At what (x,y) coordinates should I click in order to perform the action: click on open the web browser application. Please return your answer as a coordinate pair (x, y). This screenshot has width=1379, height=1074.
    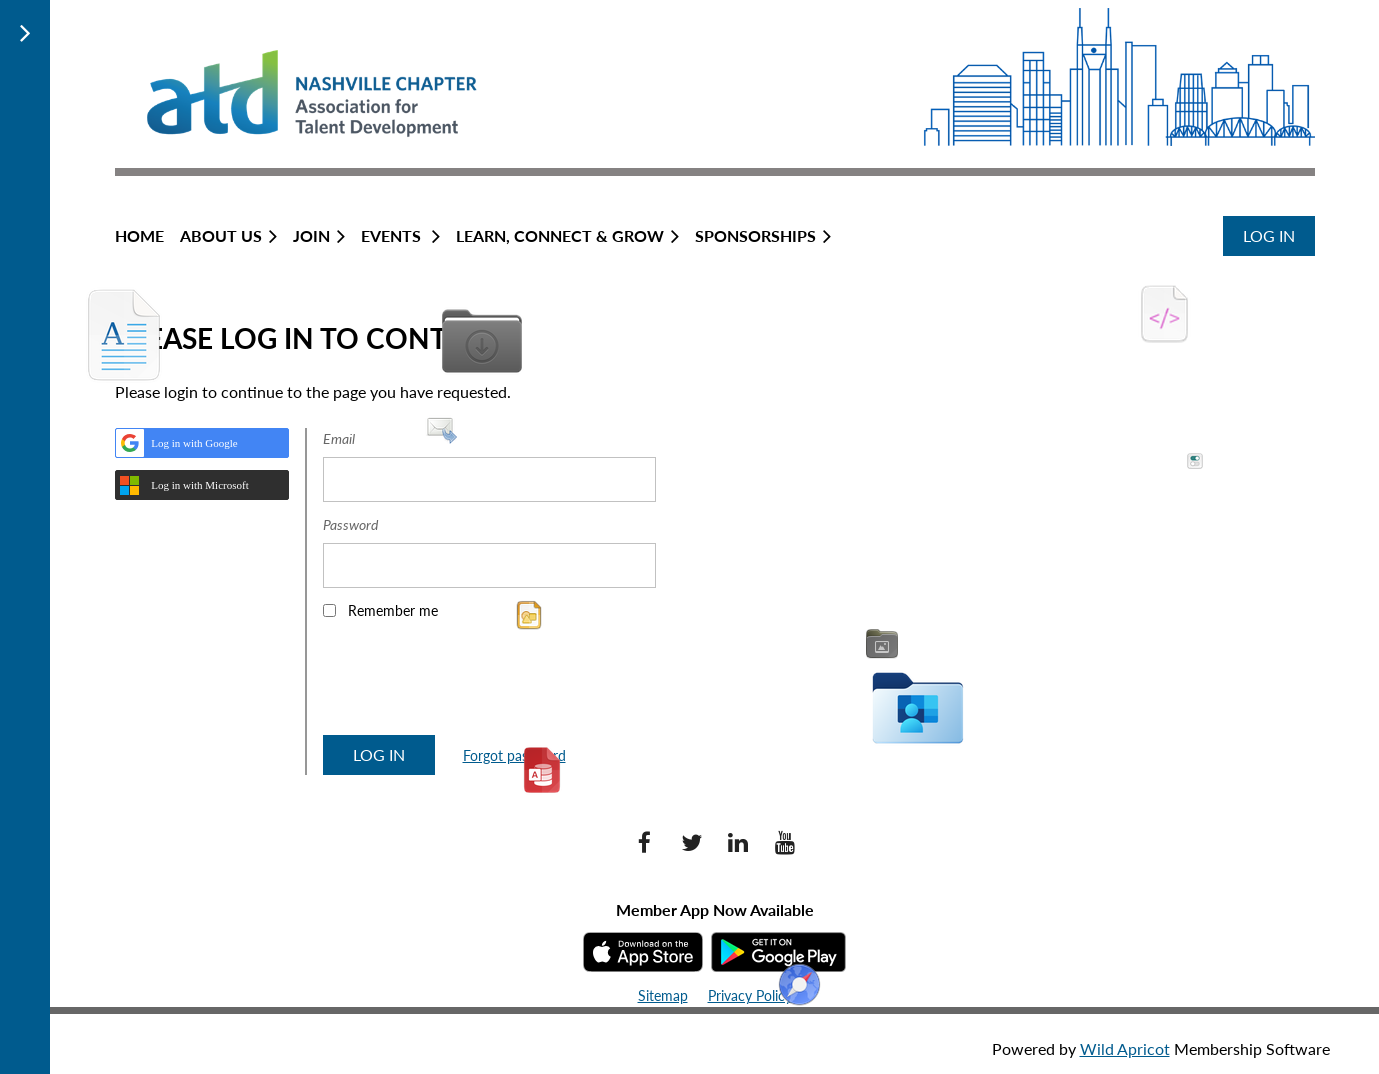
    Looking at the image, I should click on (799, 984).